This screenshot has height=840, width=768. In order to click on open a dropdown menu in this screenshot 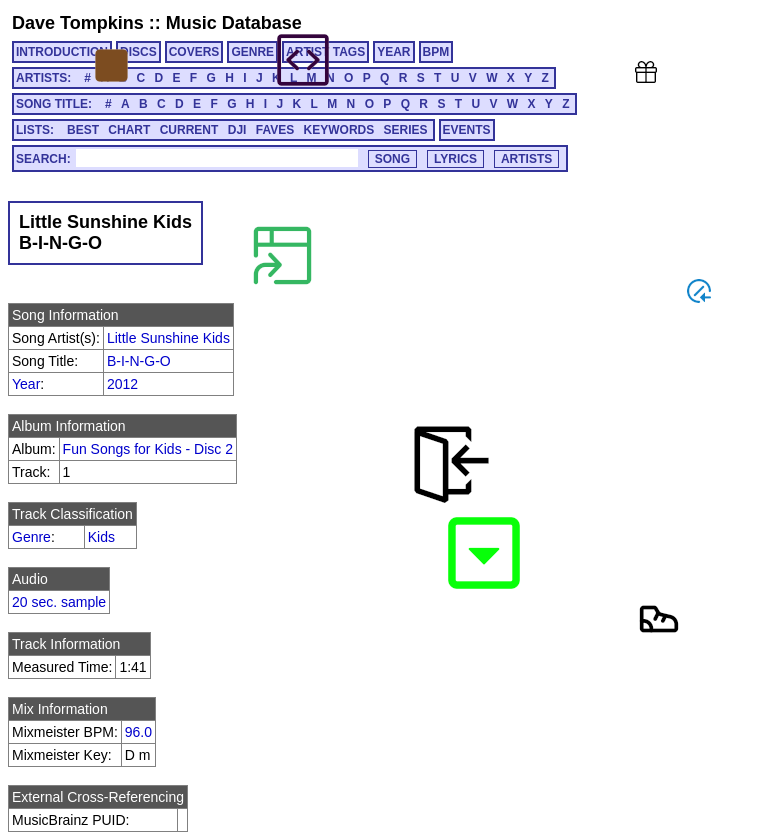, I will do `click(484, 553)`.